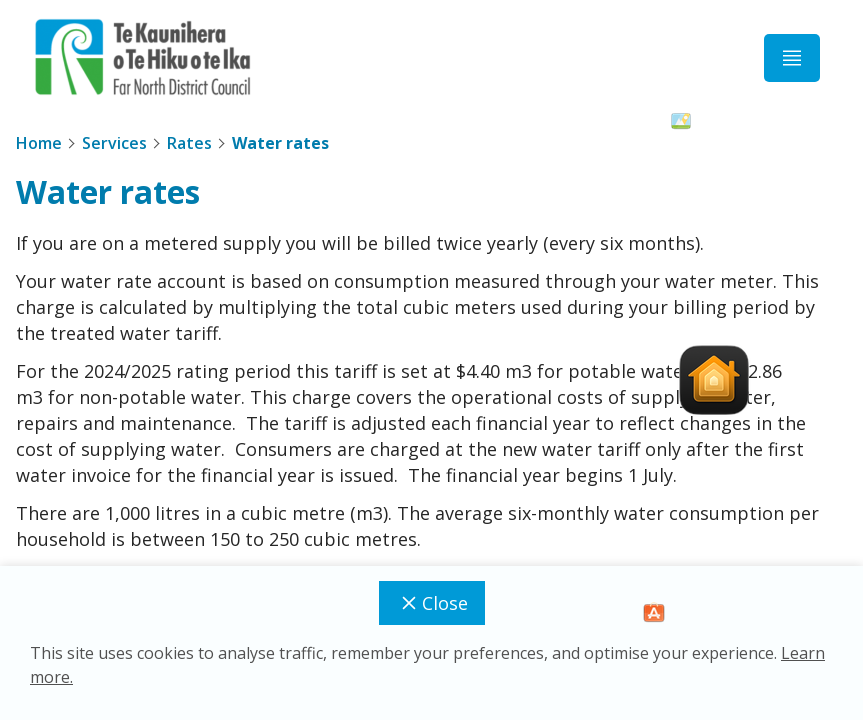 The width and height of the screenshot is (863, 720). Describe the element at coordinates (714, 380) in the screenshot. I see `open the home app` at that location.